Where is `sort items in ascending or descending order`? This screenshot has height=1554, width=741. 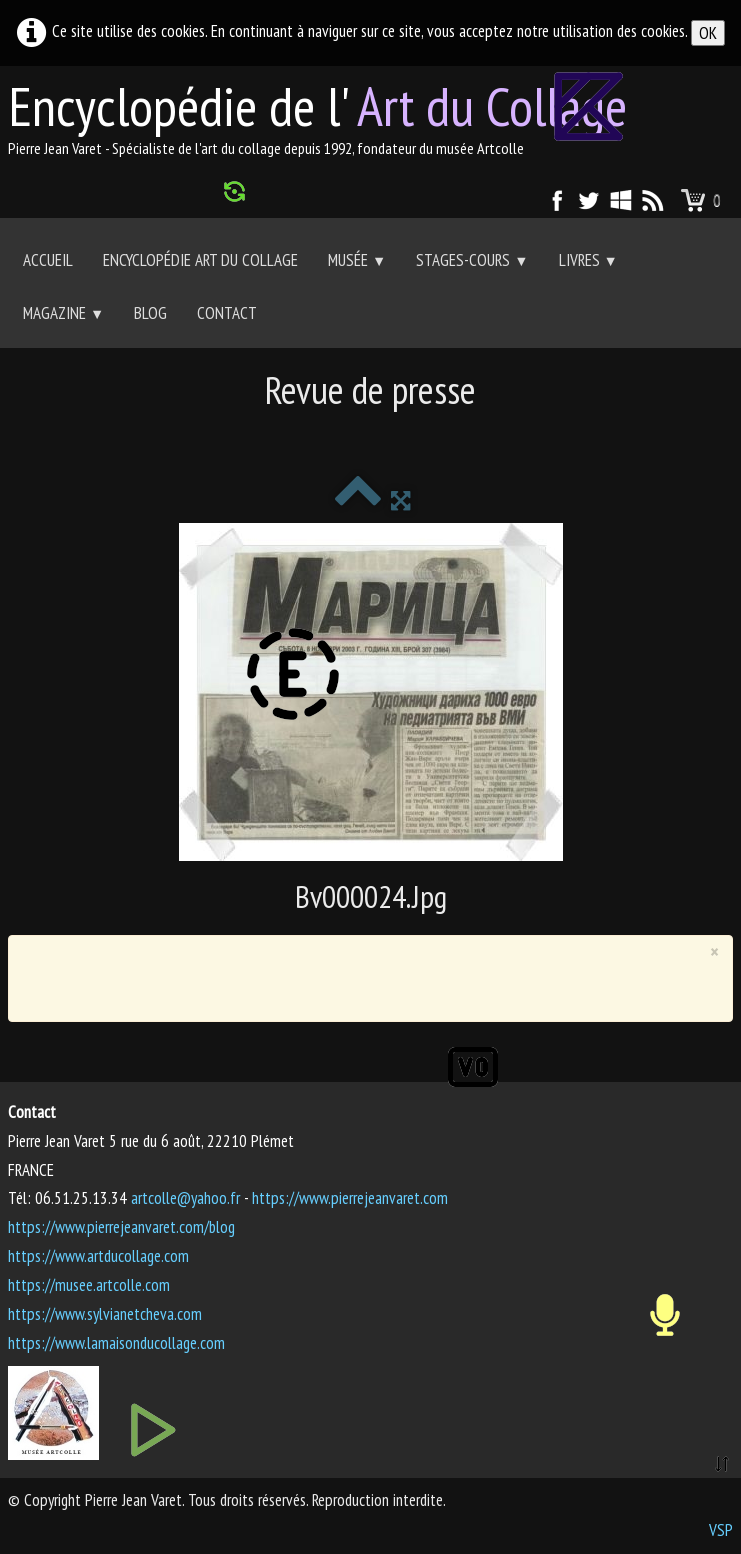
sort items in ascending or descending order is located at coordinates (722, 1464).